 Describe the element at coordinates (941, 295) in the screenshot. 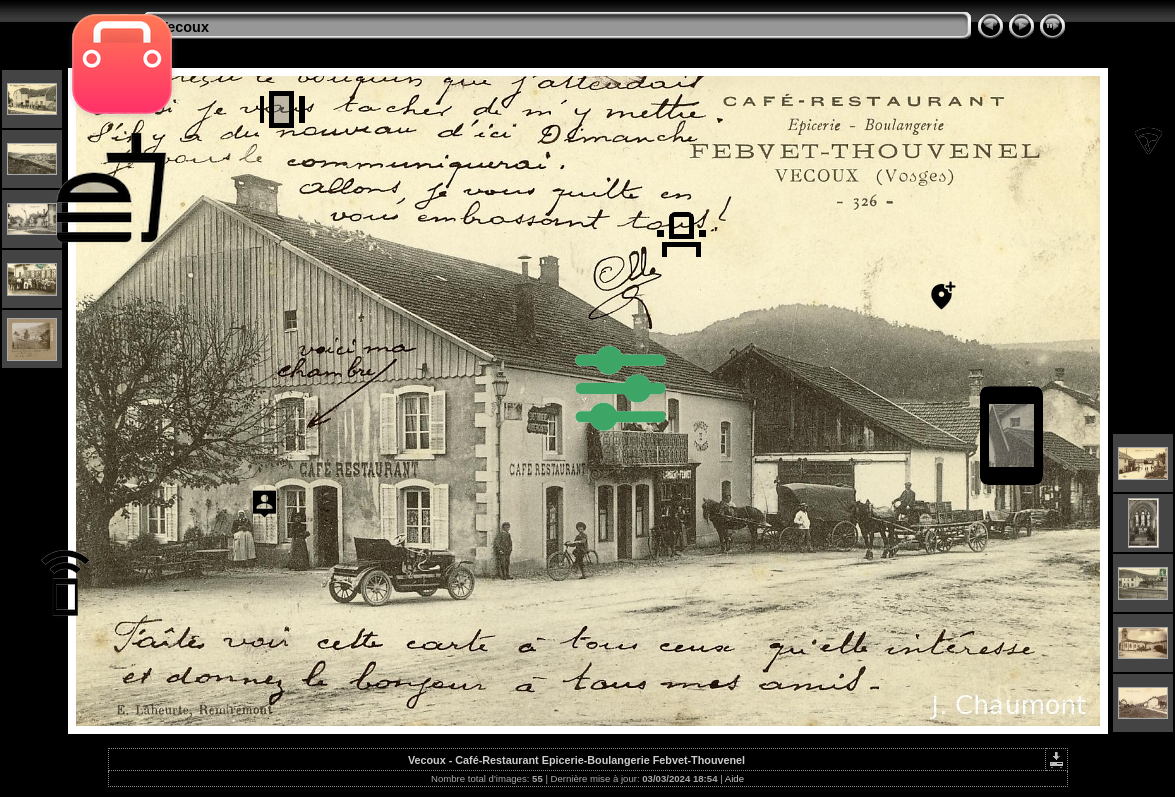

I see `add a new location pin to the map` at that location.